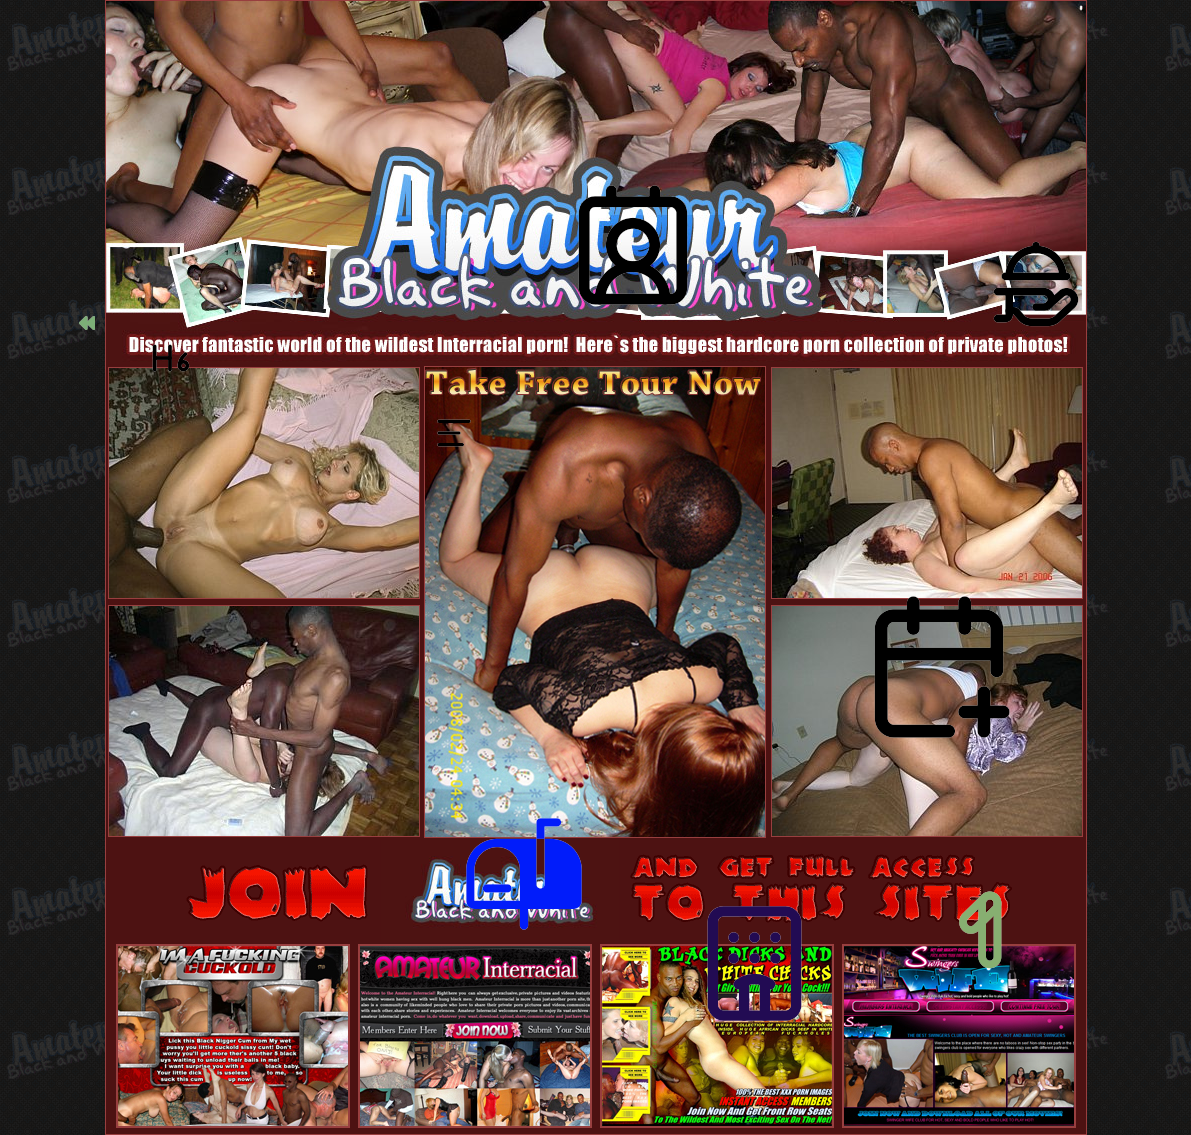 Image resolution: width=1191 pixels, height=1135 pixels. What do you see at coordinates (939, 667) in the screenshot?
I see `add a new event to your calendar` at bounding box center [939, 667].